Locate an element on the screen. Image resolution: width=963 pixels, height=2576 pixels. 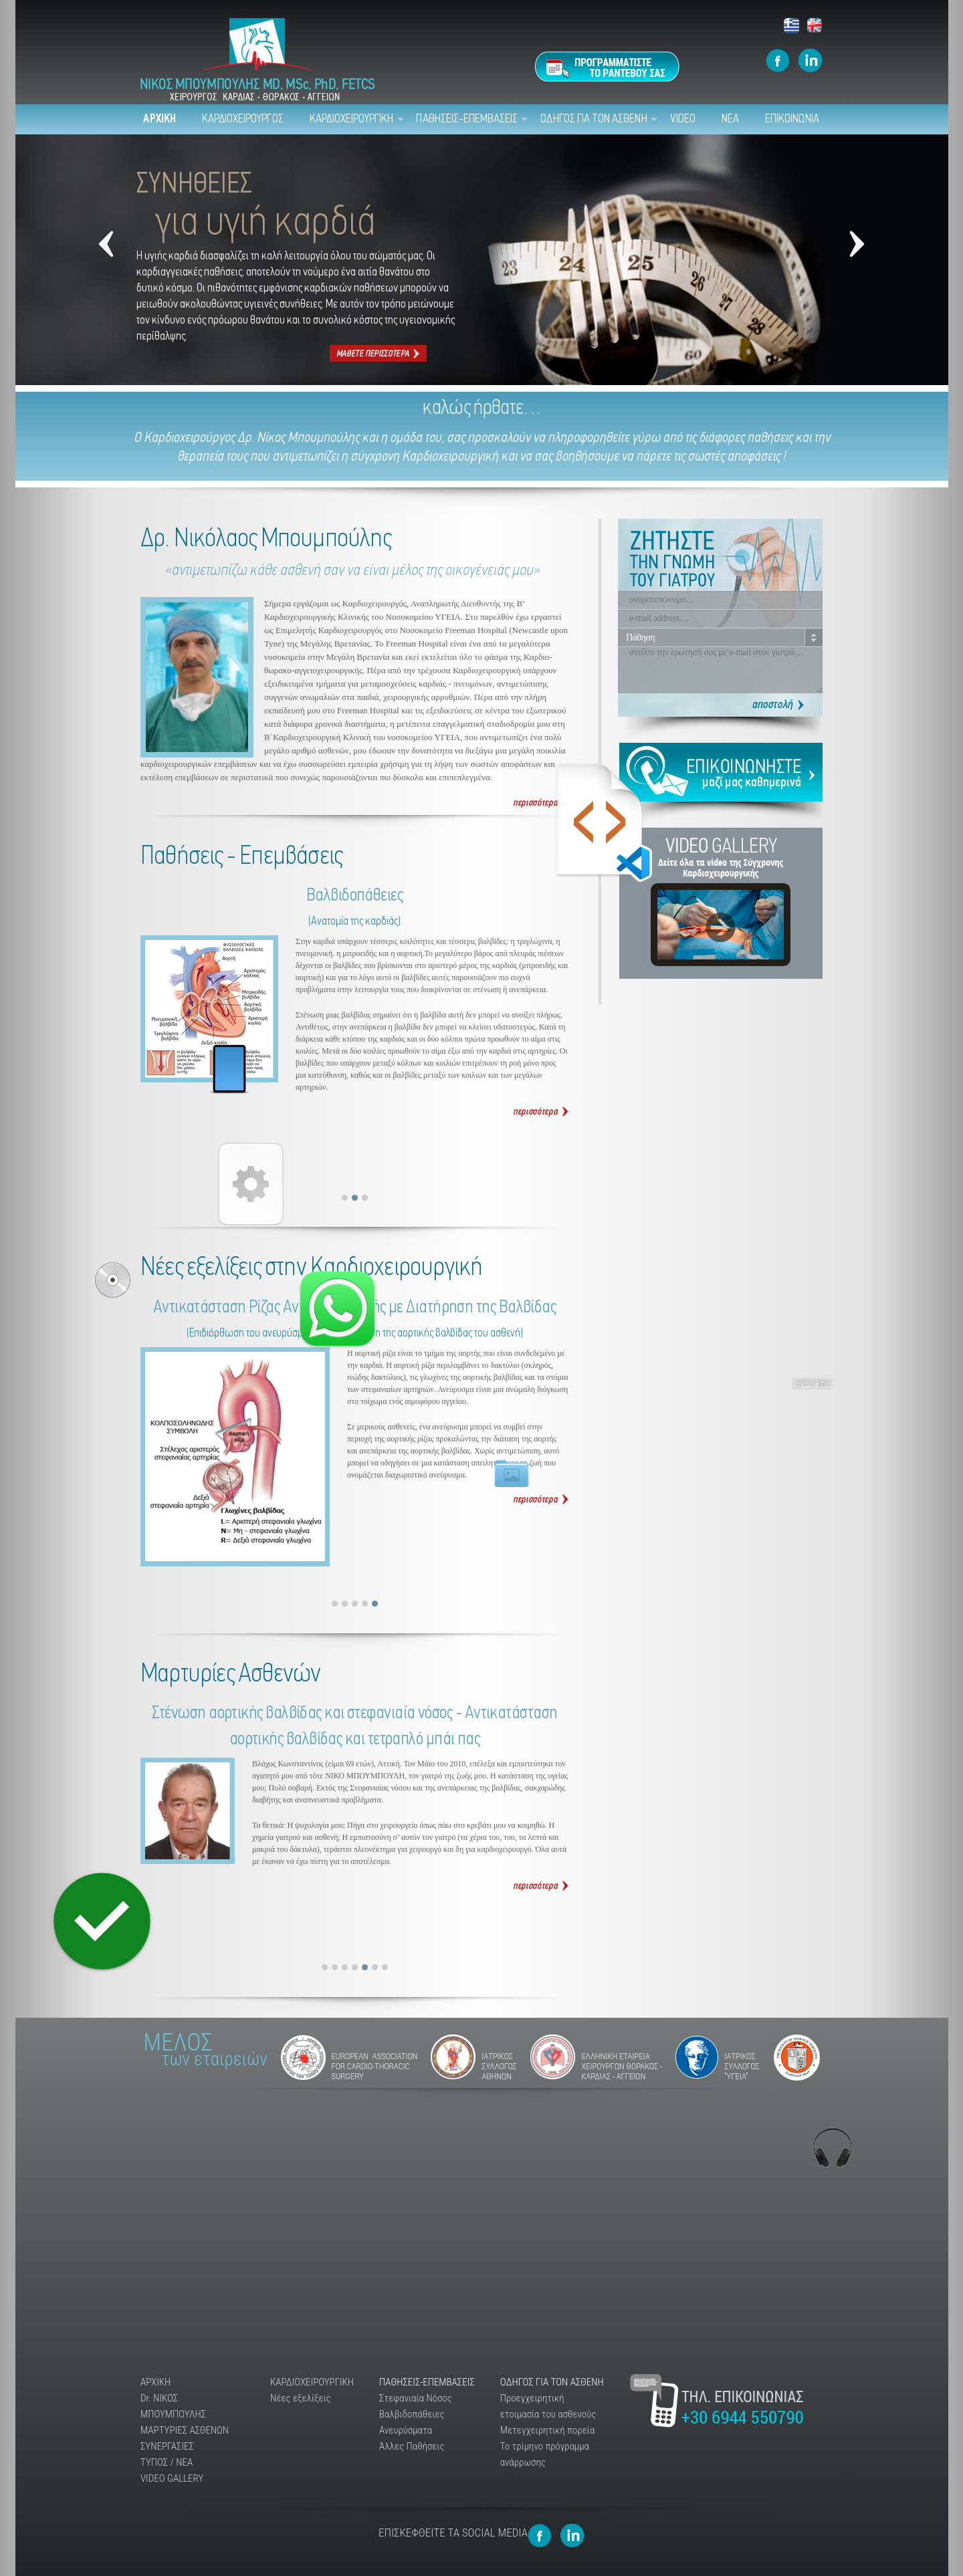
open WhatsApp messaging app is located at coordinates (337, 1308).